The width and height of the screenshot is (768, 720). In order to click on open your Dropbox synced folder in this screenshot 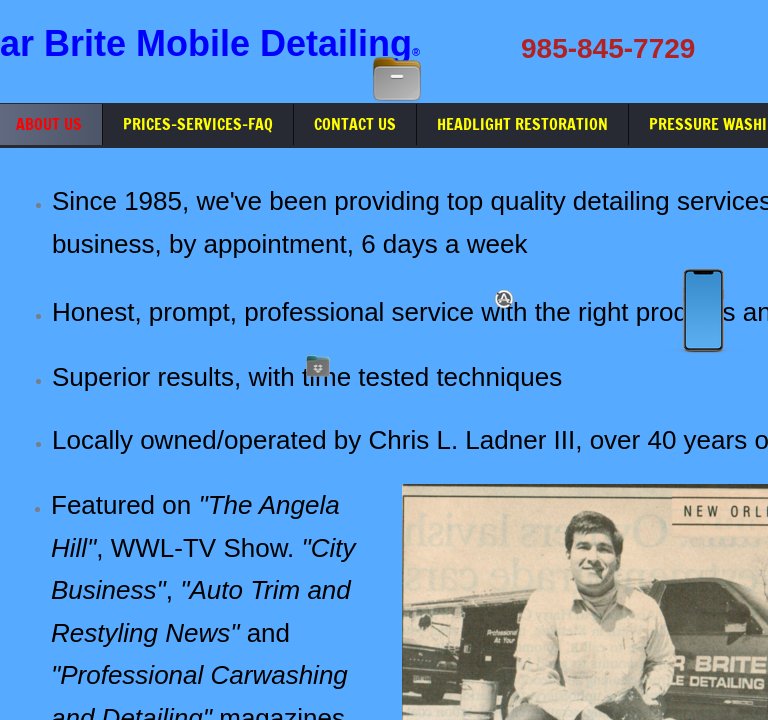, I will do `click(318, 366)`.